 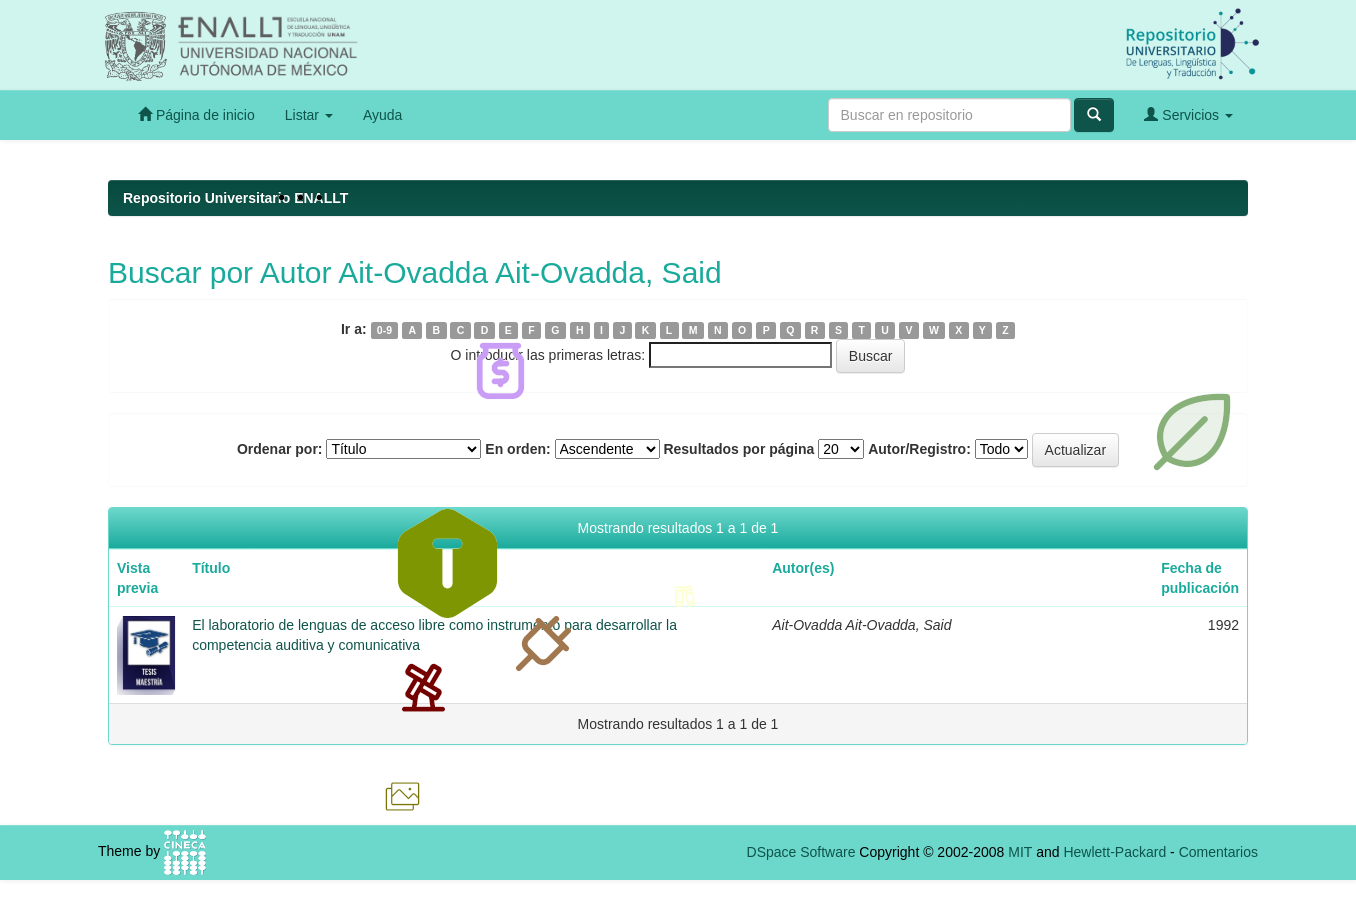 I want to click on access your library or book collection, so click(x=684, y=596).